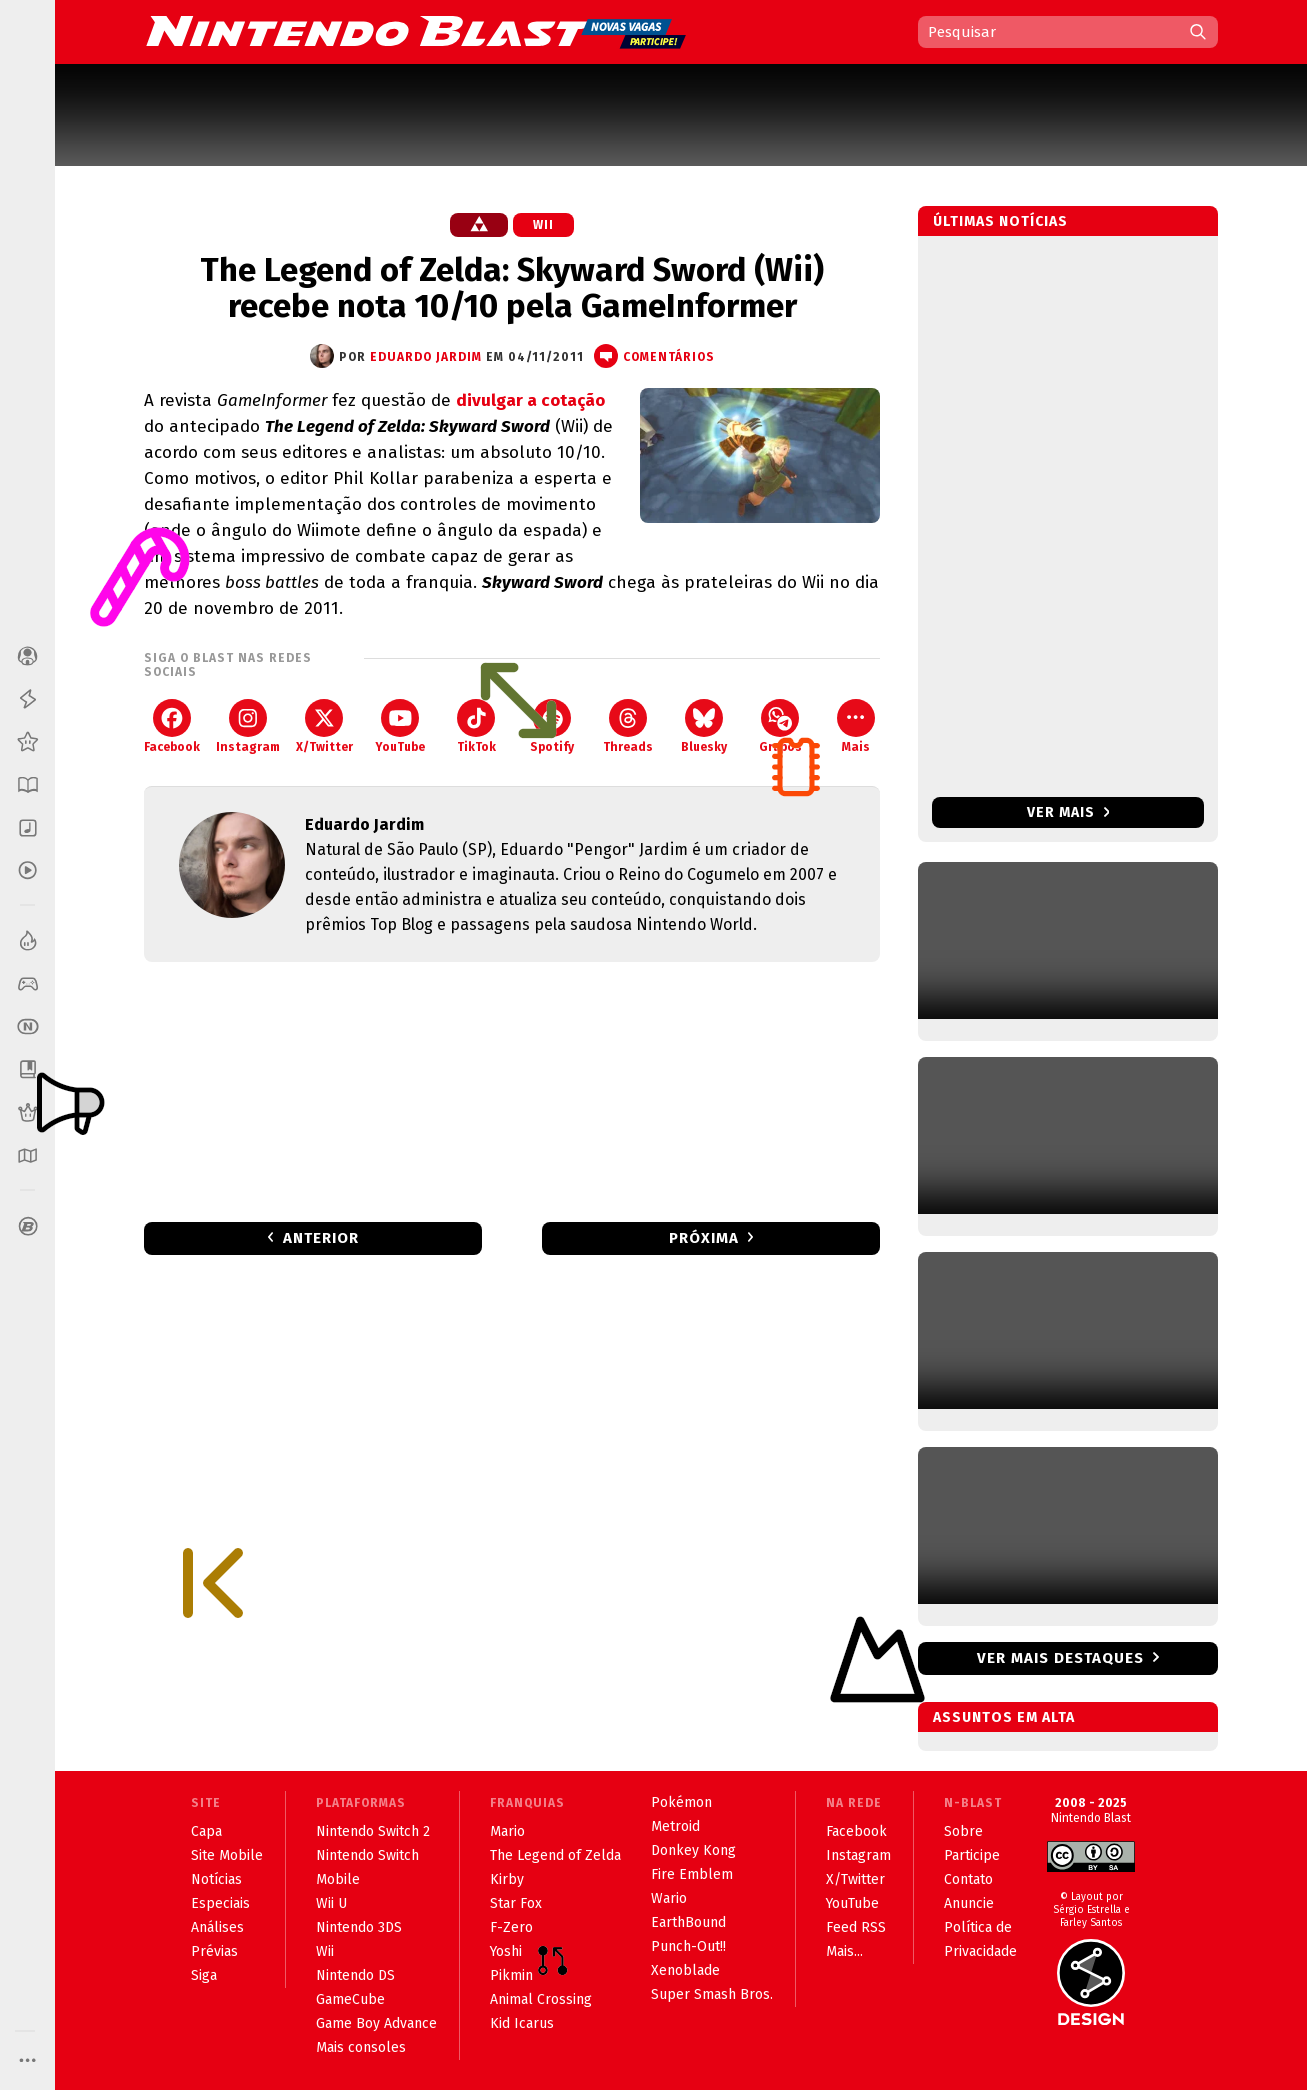  Describe the element at coordinates (551, 1960) in the screenshot. I see `create a new pull request` at that location.